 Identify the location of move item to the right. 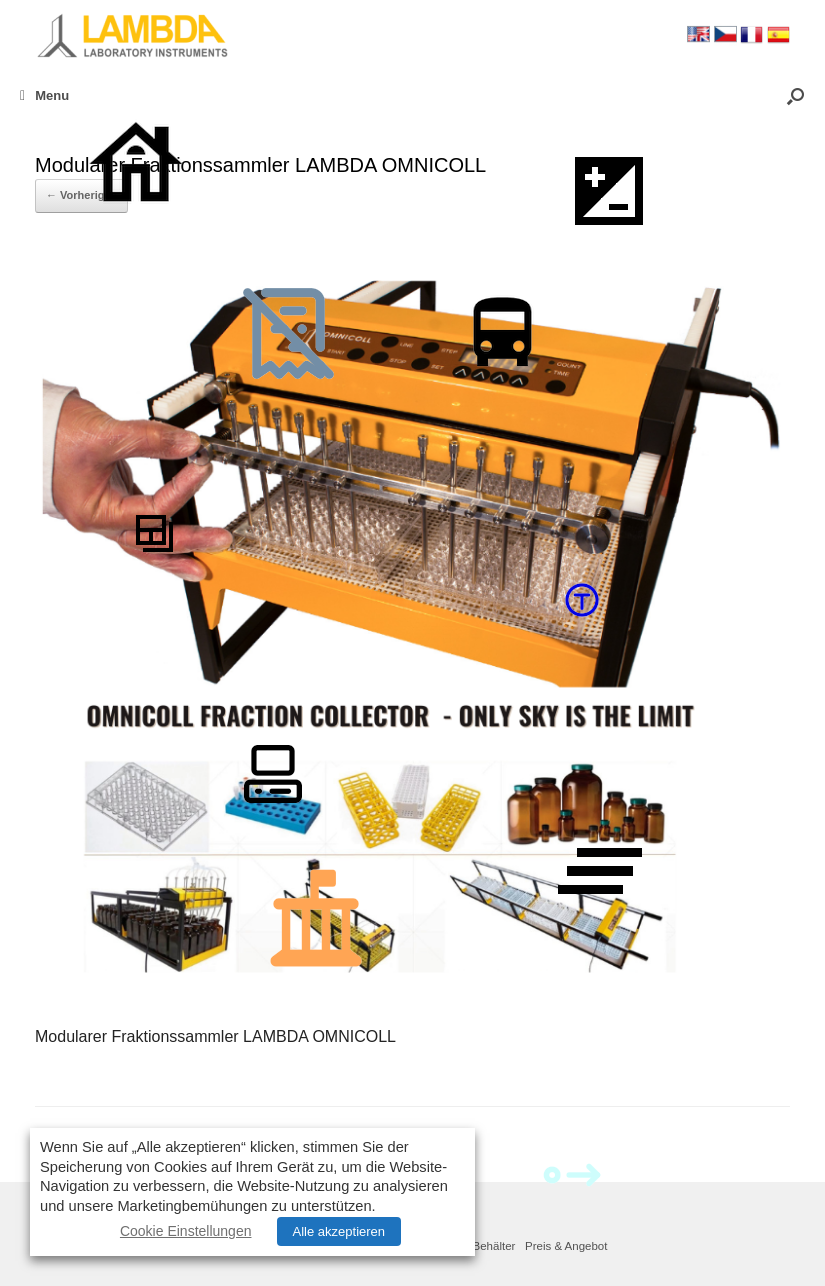
(572, 1175).